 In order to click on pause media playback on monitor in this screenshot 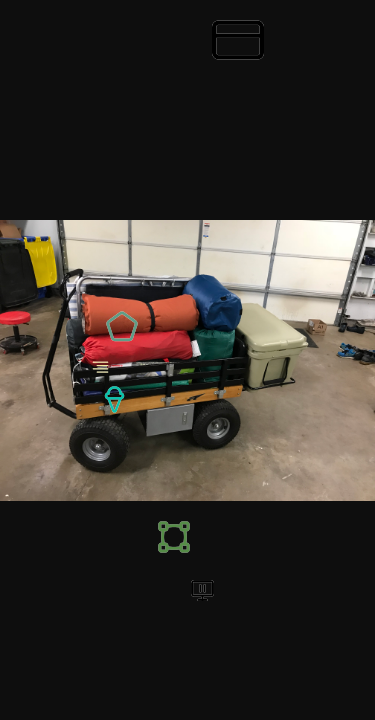, I will do `click(202, 590)`.